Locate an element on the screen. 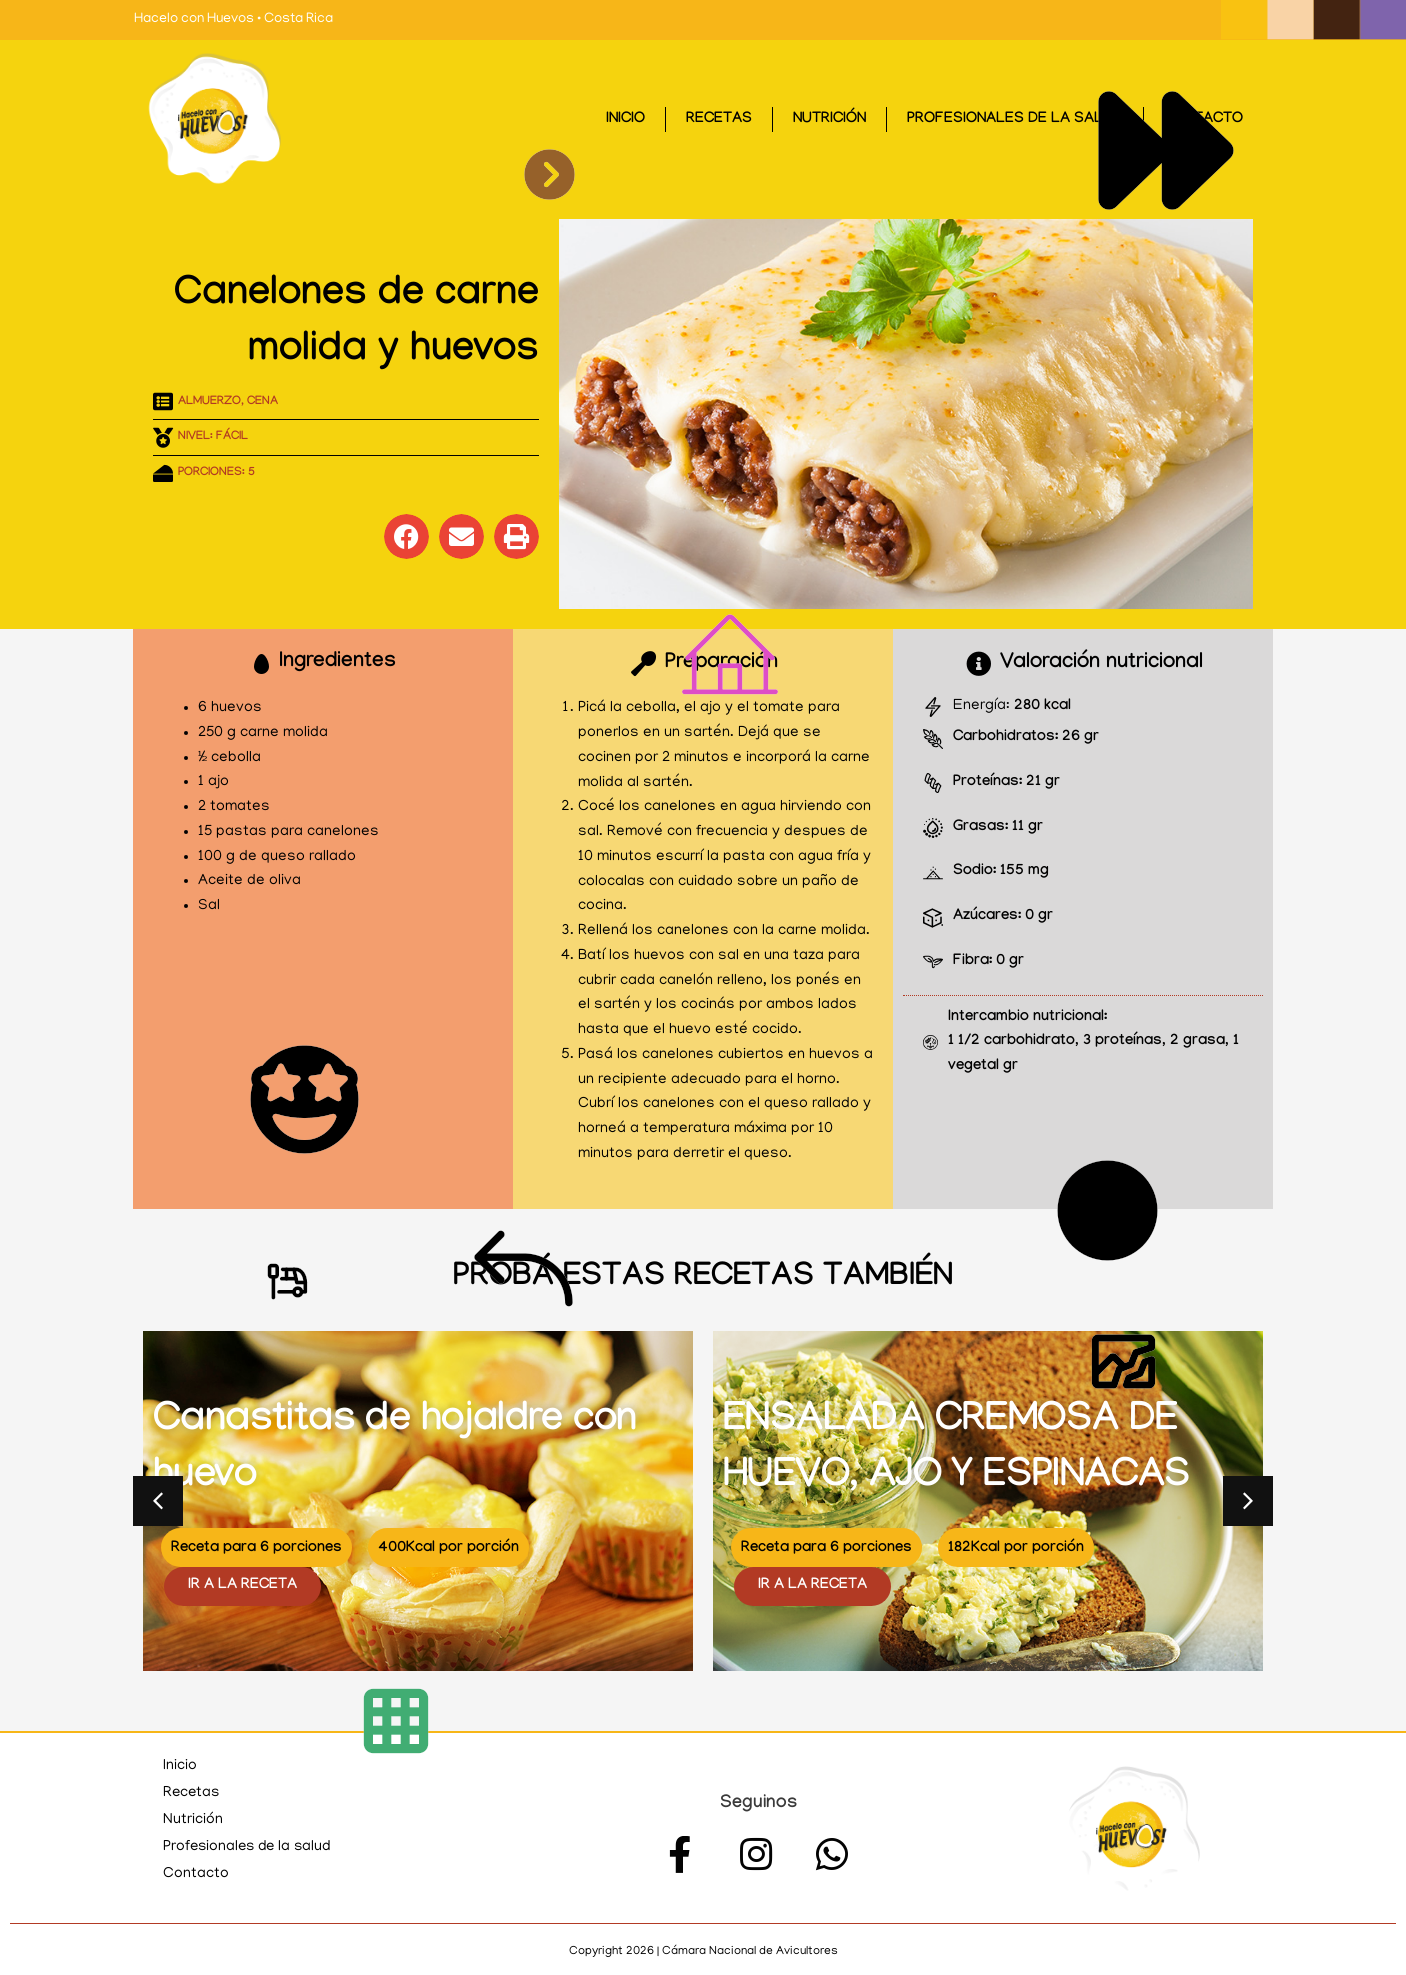 The width and height of the screenshot is (1406, 1975). indicates a top-rated or favorite item is located at coordinates (304, 1099).